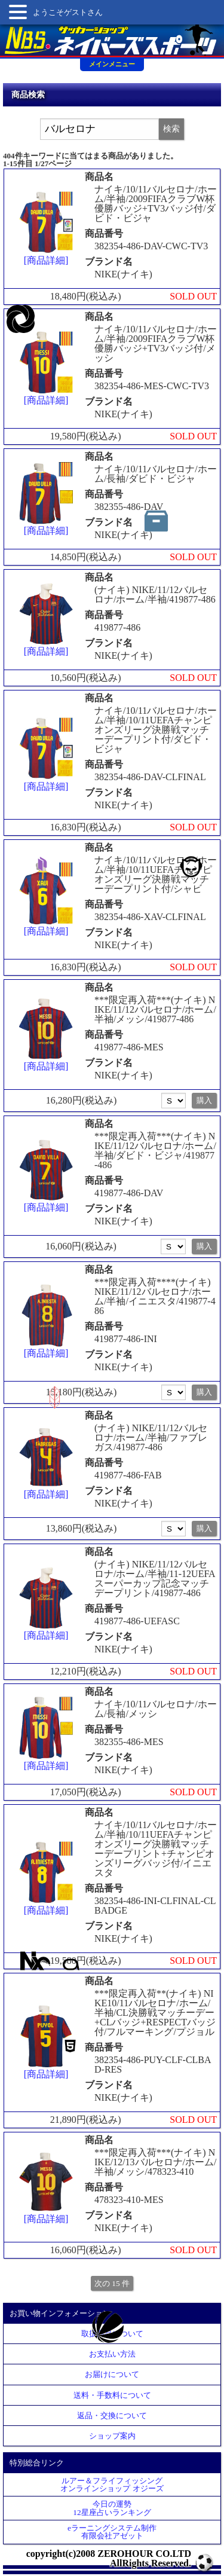 This screenshot has width=224, height=2576. What do you see at coordinates (71, 1964) in the screenshot?
I see `AbbVie pharmaceutical company logo` at bounding box center [71, 1964].